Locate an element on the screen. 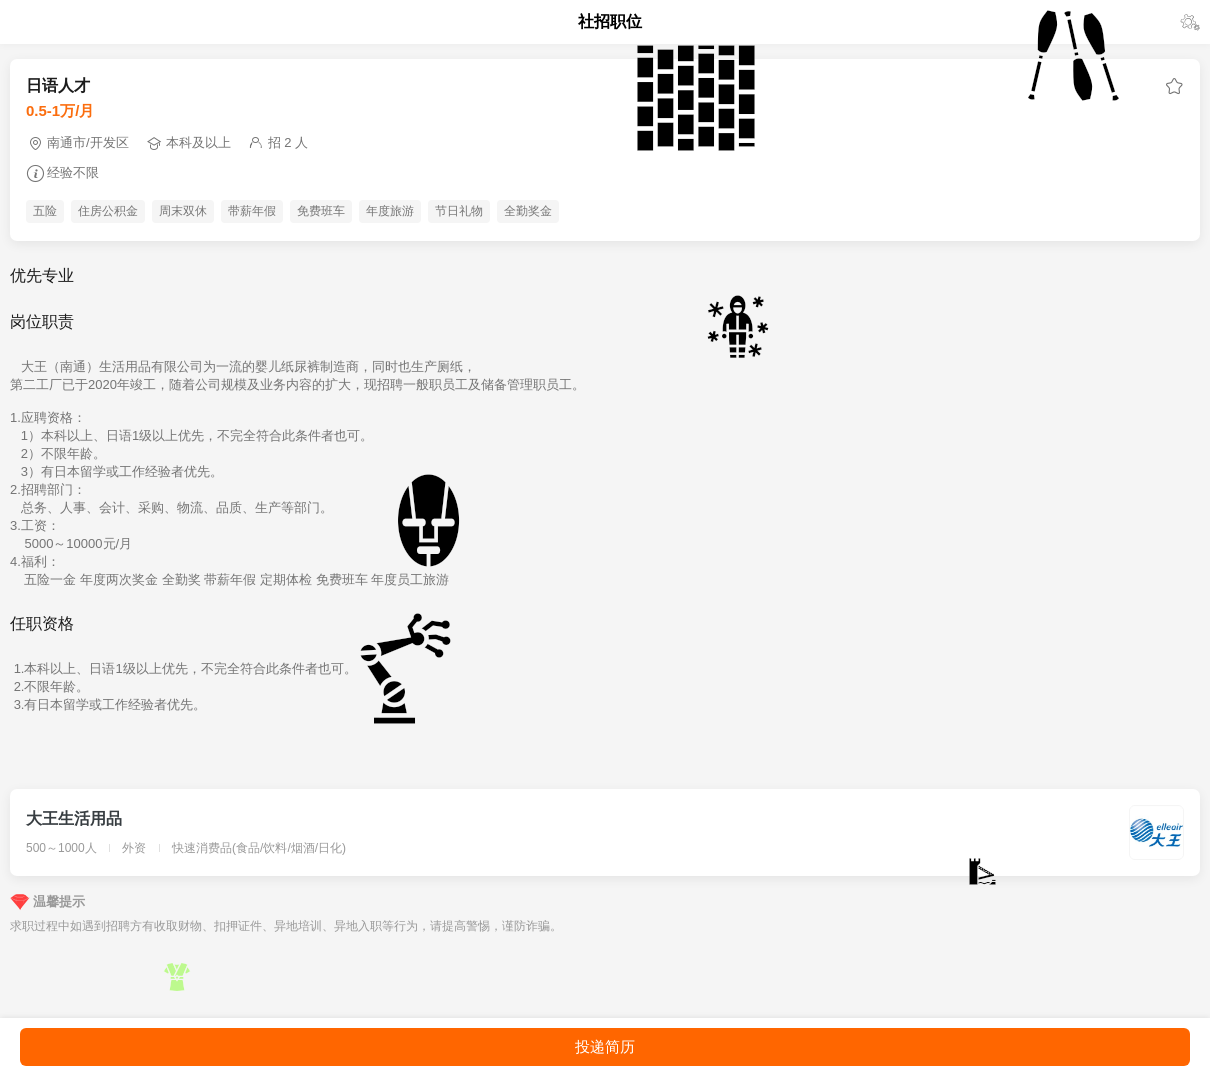 Image resolution: width=1210 pixels, height=1088 pixels. equip armor or mask item is located at coordinates (428, 520).